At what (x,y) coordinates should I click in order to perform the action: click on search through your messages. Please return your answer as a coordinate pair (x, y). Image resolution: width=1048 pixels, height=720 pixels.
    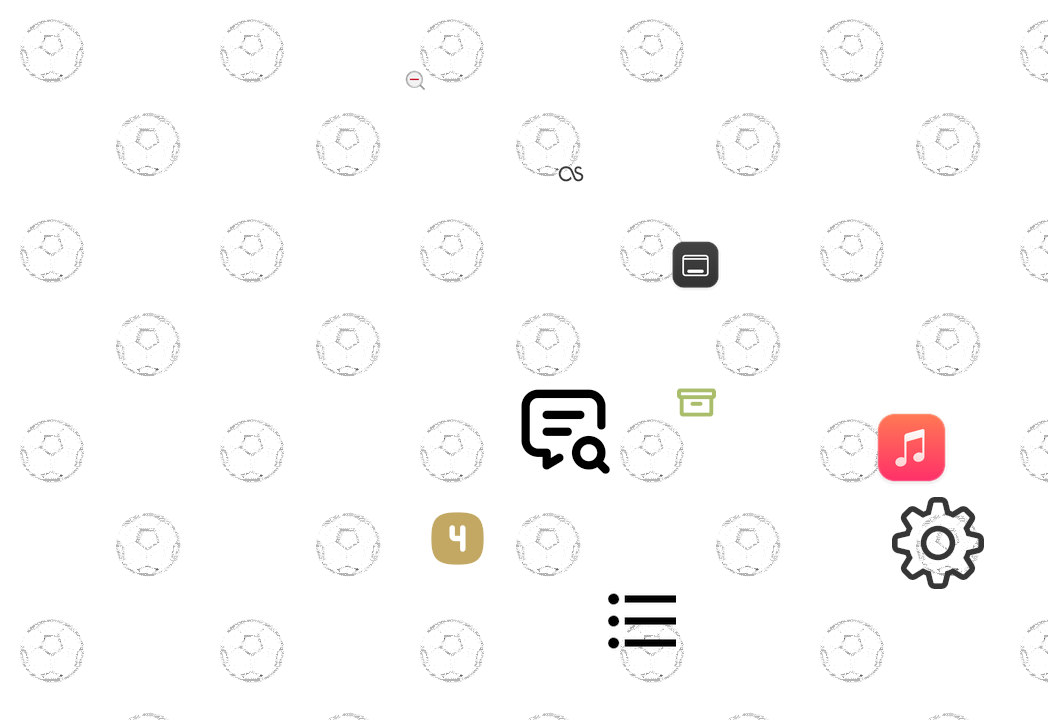
    Looking at the image, I should click on (563, 427).